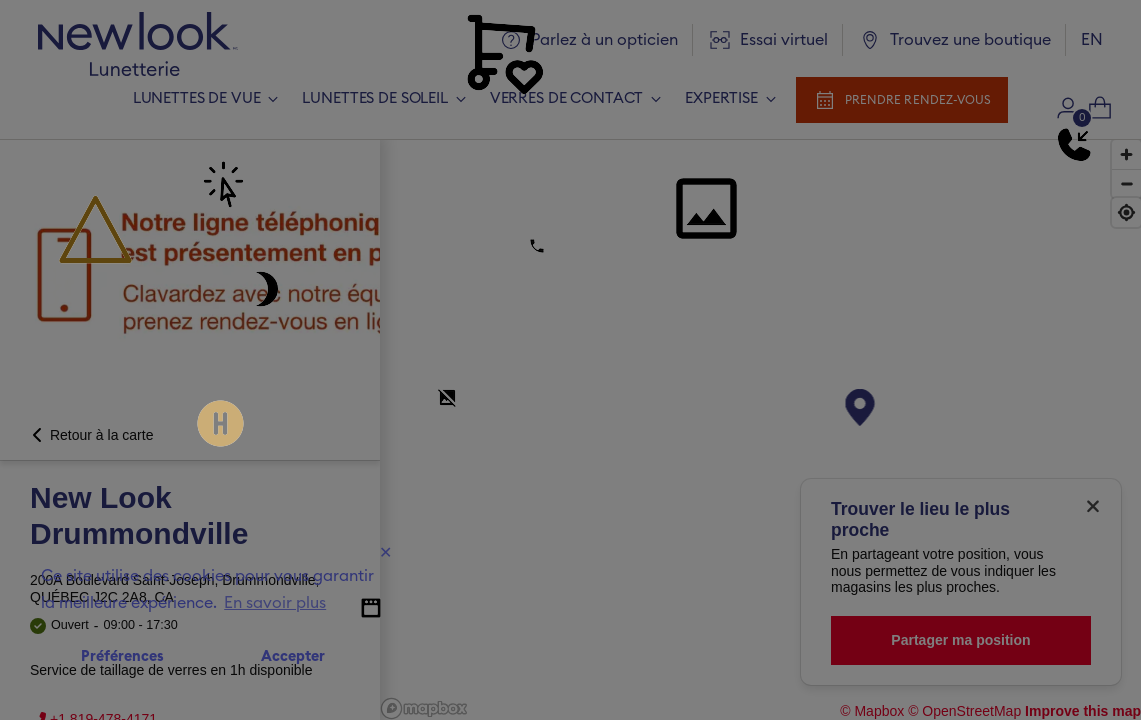 Image resolution: width=1141 pixels, height=720 pixels. What do you see at coordinates (223, 184) in the screenshot?
I see `click or tap interaction indicator` at bounding box center [223, 184].